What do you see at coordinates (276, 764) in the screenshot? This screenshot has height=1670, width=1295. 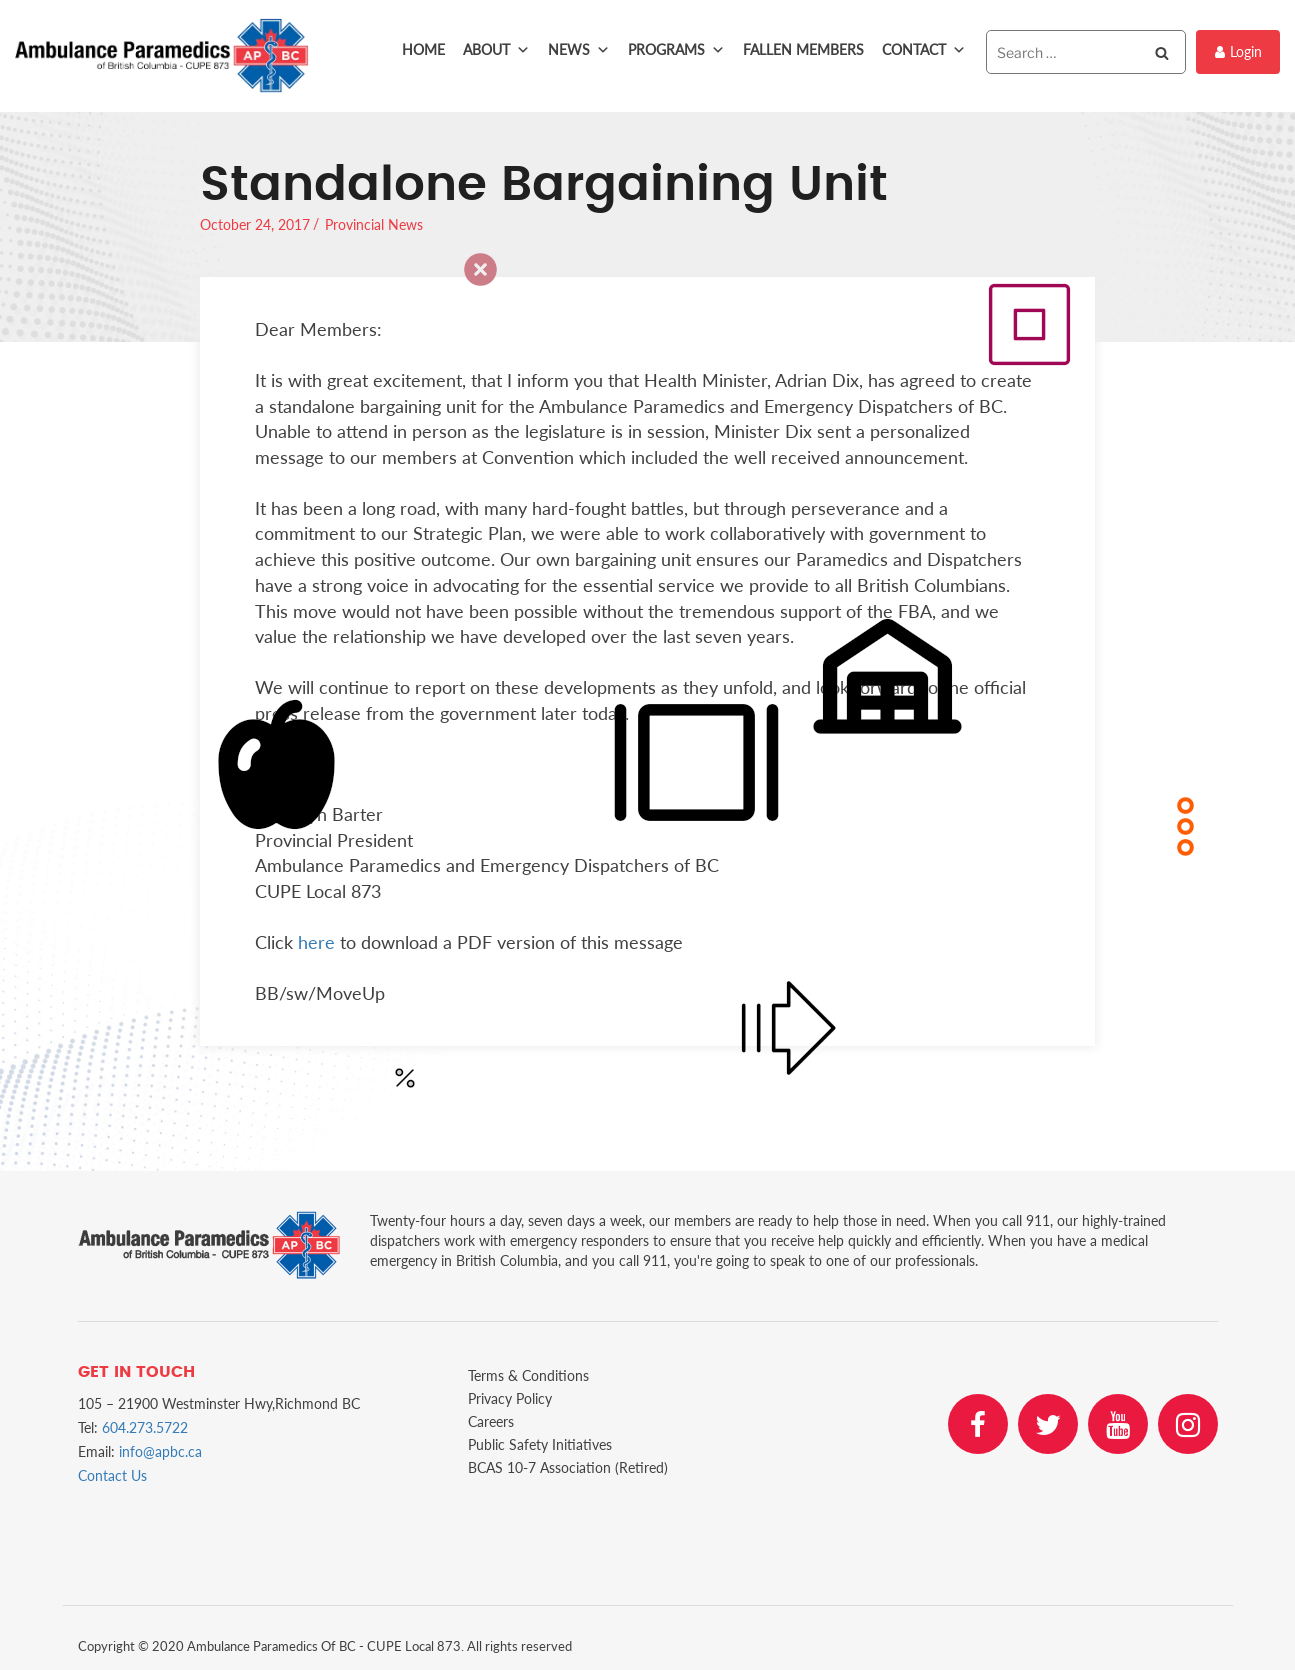 I see `access health or nutrition tracking features` at bounding box center [276, 764].